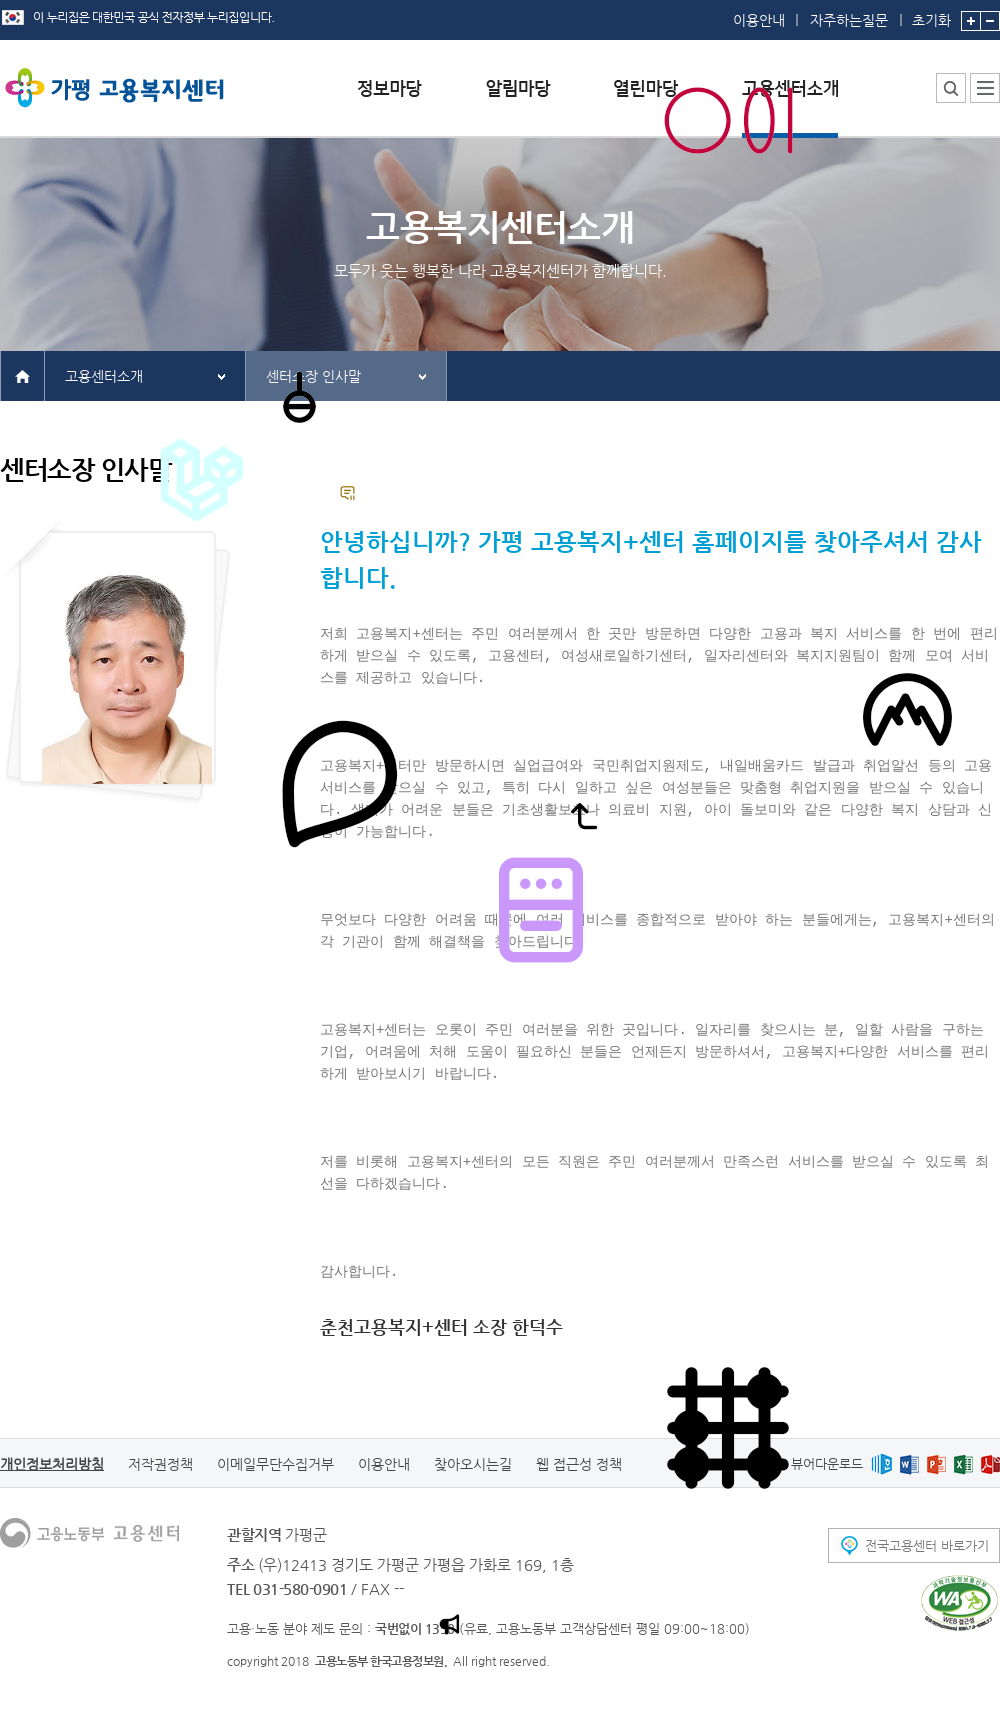  What do you see at coordinates (728, 120) in the screenshot?
I see `open article on Medium` at bounding box center [728, 120].